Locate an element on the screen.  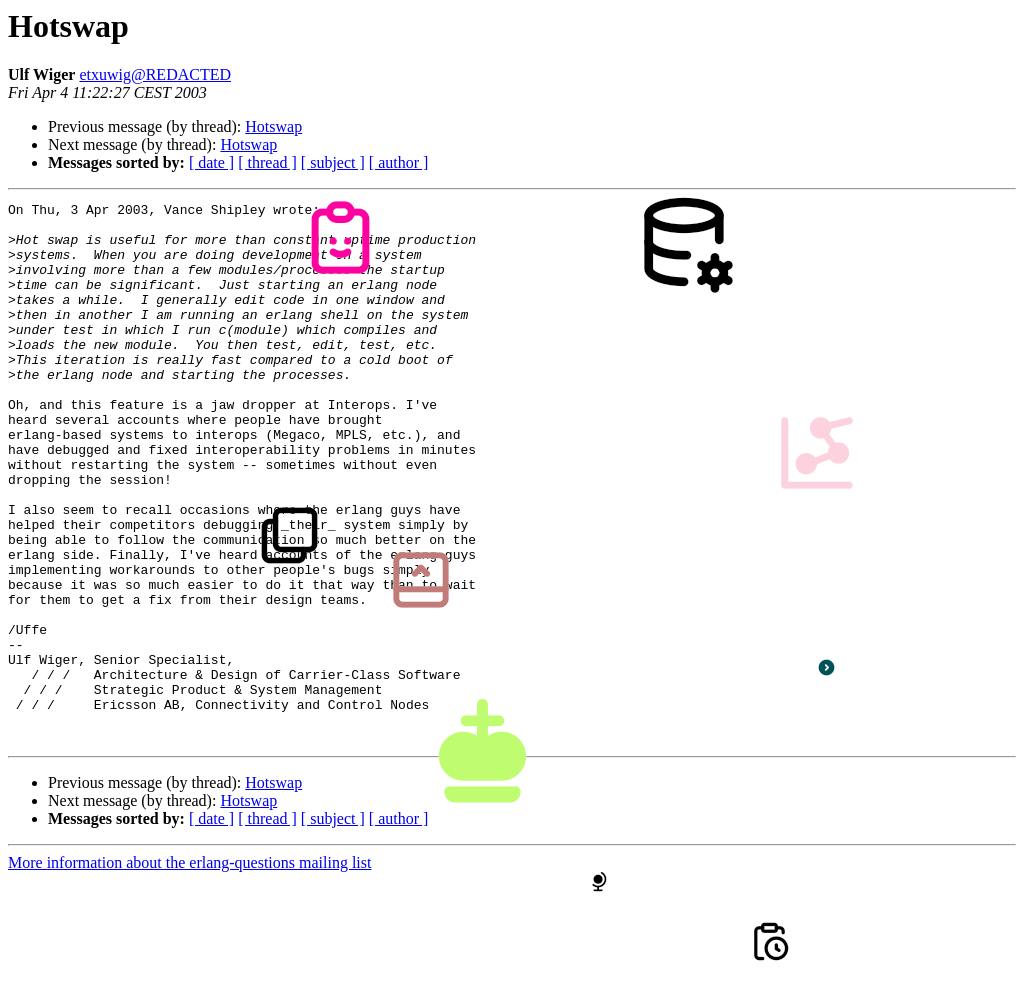
view clipboard history is located at coordinates (769, 941).